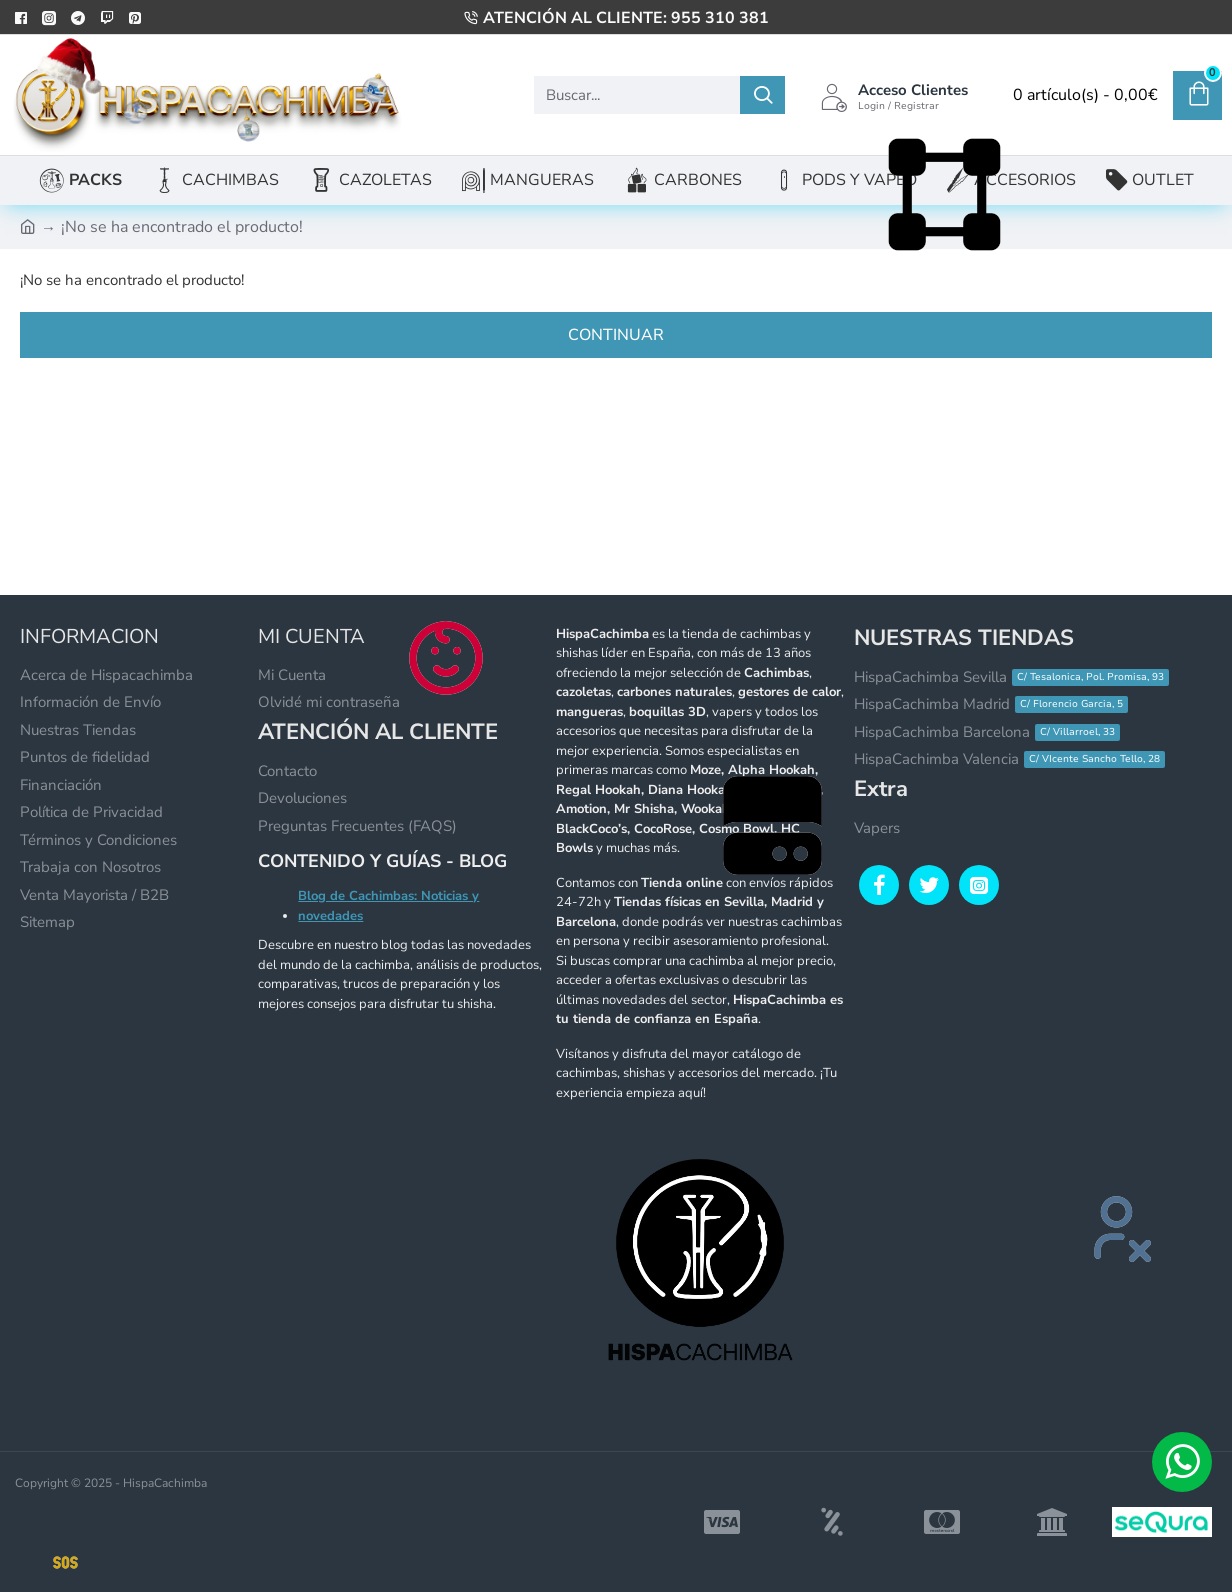 This screenshot has height=1592, width=1232. What do you see at coordinates (1116, 1227) in the screenshot?
I see `remove a user from a list or group` at bounding box center [1116, 1227].